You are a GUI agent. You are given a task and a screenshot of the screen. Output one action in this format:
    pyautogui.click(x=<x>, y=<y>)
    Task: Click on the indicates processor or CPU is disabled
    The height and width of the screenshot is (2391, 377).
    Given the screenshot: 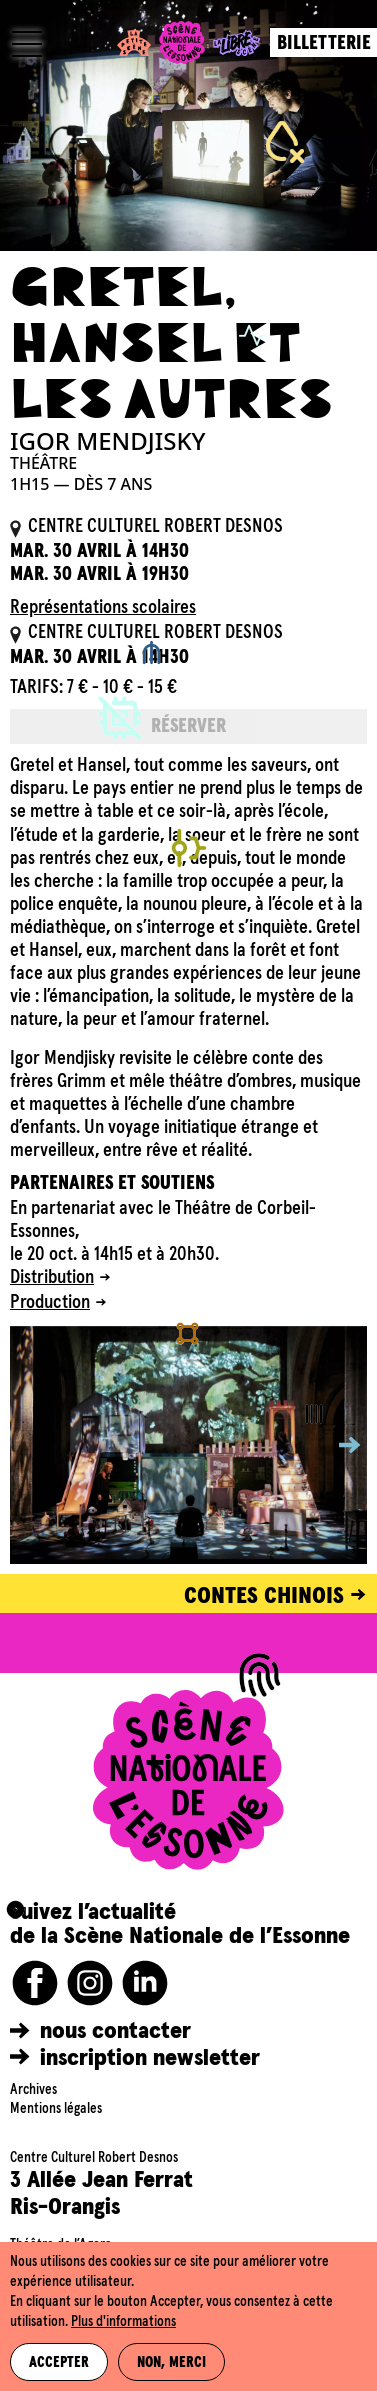 What is the action you would take?
    pyautogui.click(x=120, y=718)
    